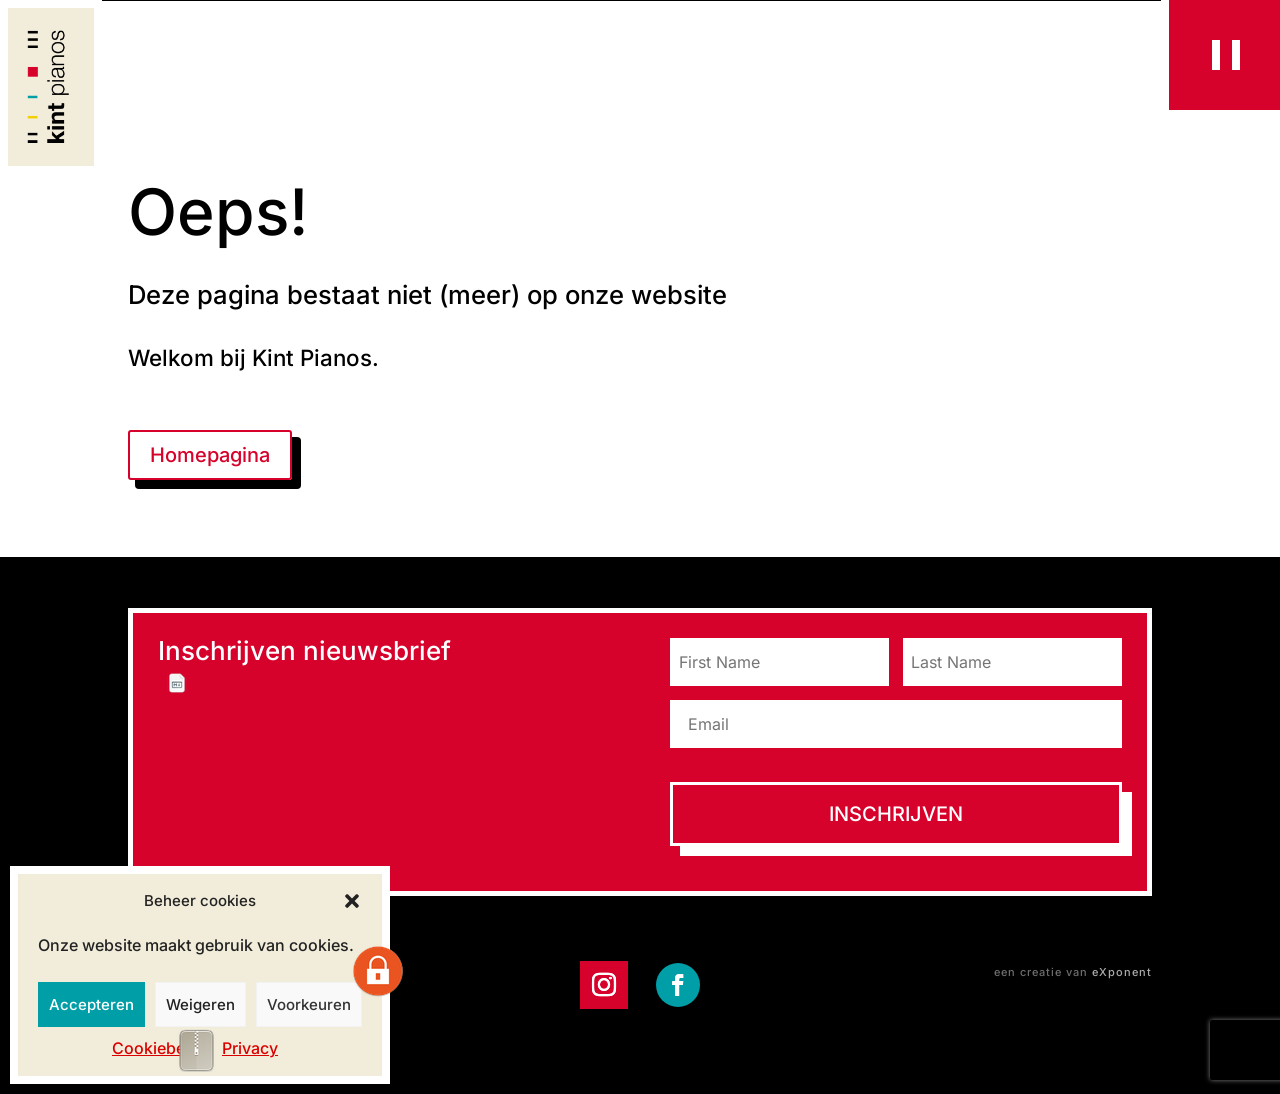 The image size is (1280, 1094). What do you see at coordinates (177, 683) in the screenshot?
I see `a markdown text file` at bounding box center [177, 683].